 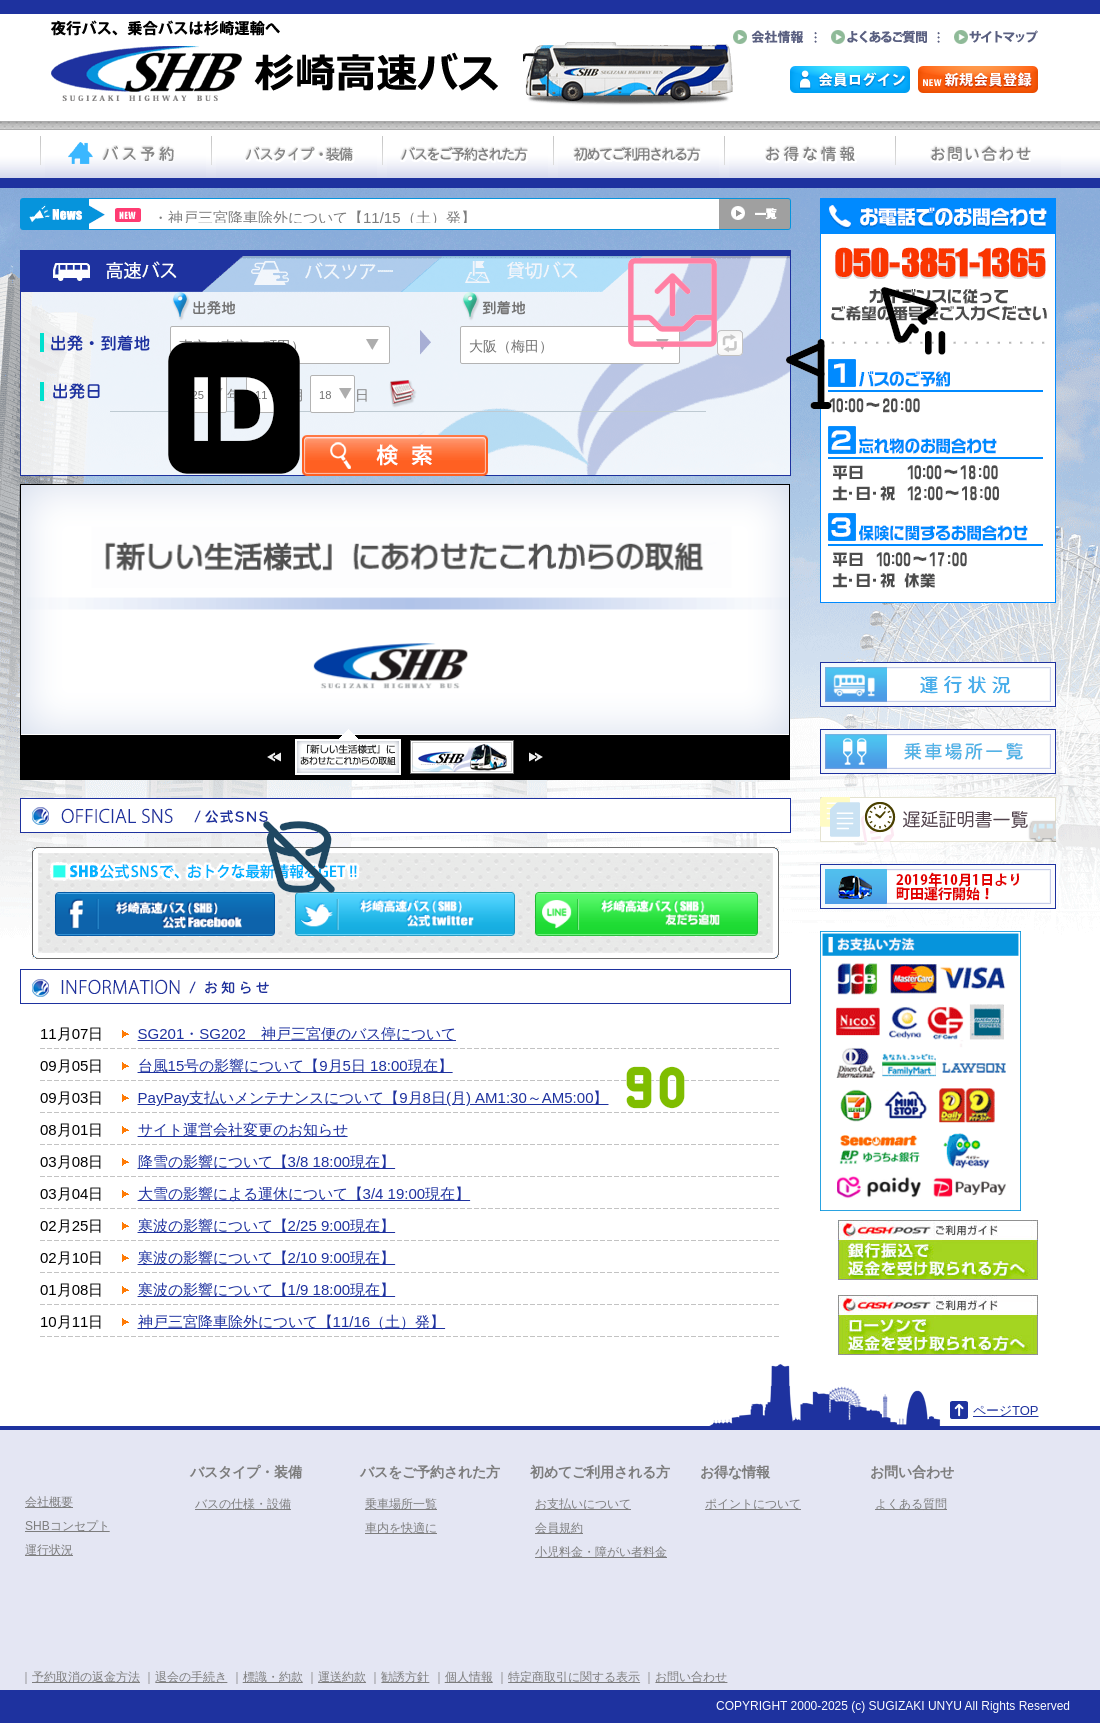 What do you see at coordinates (655, 1087) in the screenshot?
I see `displays the number 90 as a badge or counter` at bounding box center [655, 1087].